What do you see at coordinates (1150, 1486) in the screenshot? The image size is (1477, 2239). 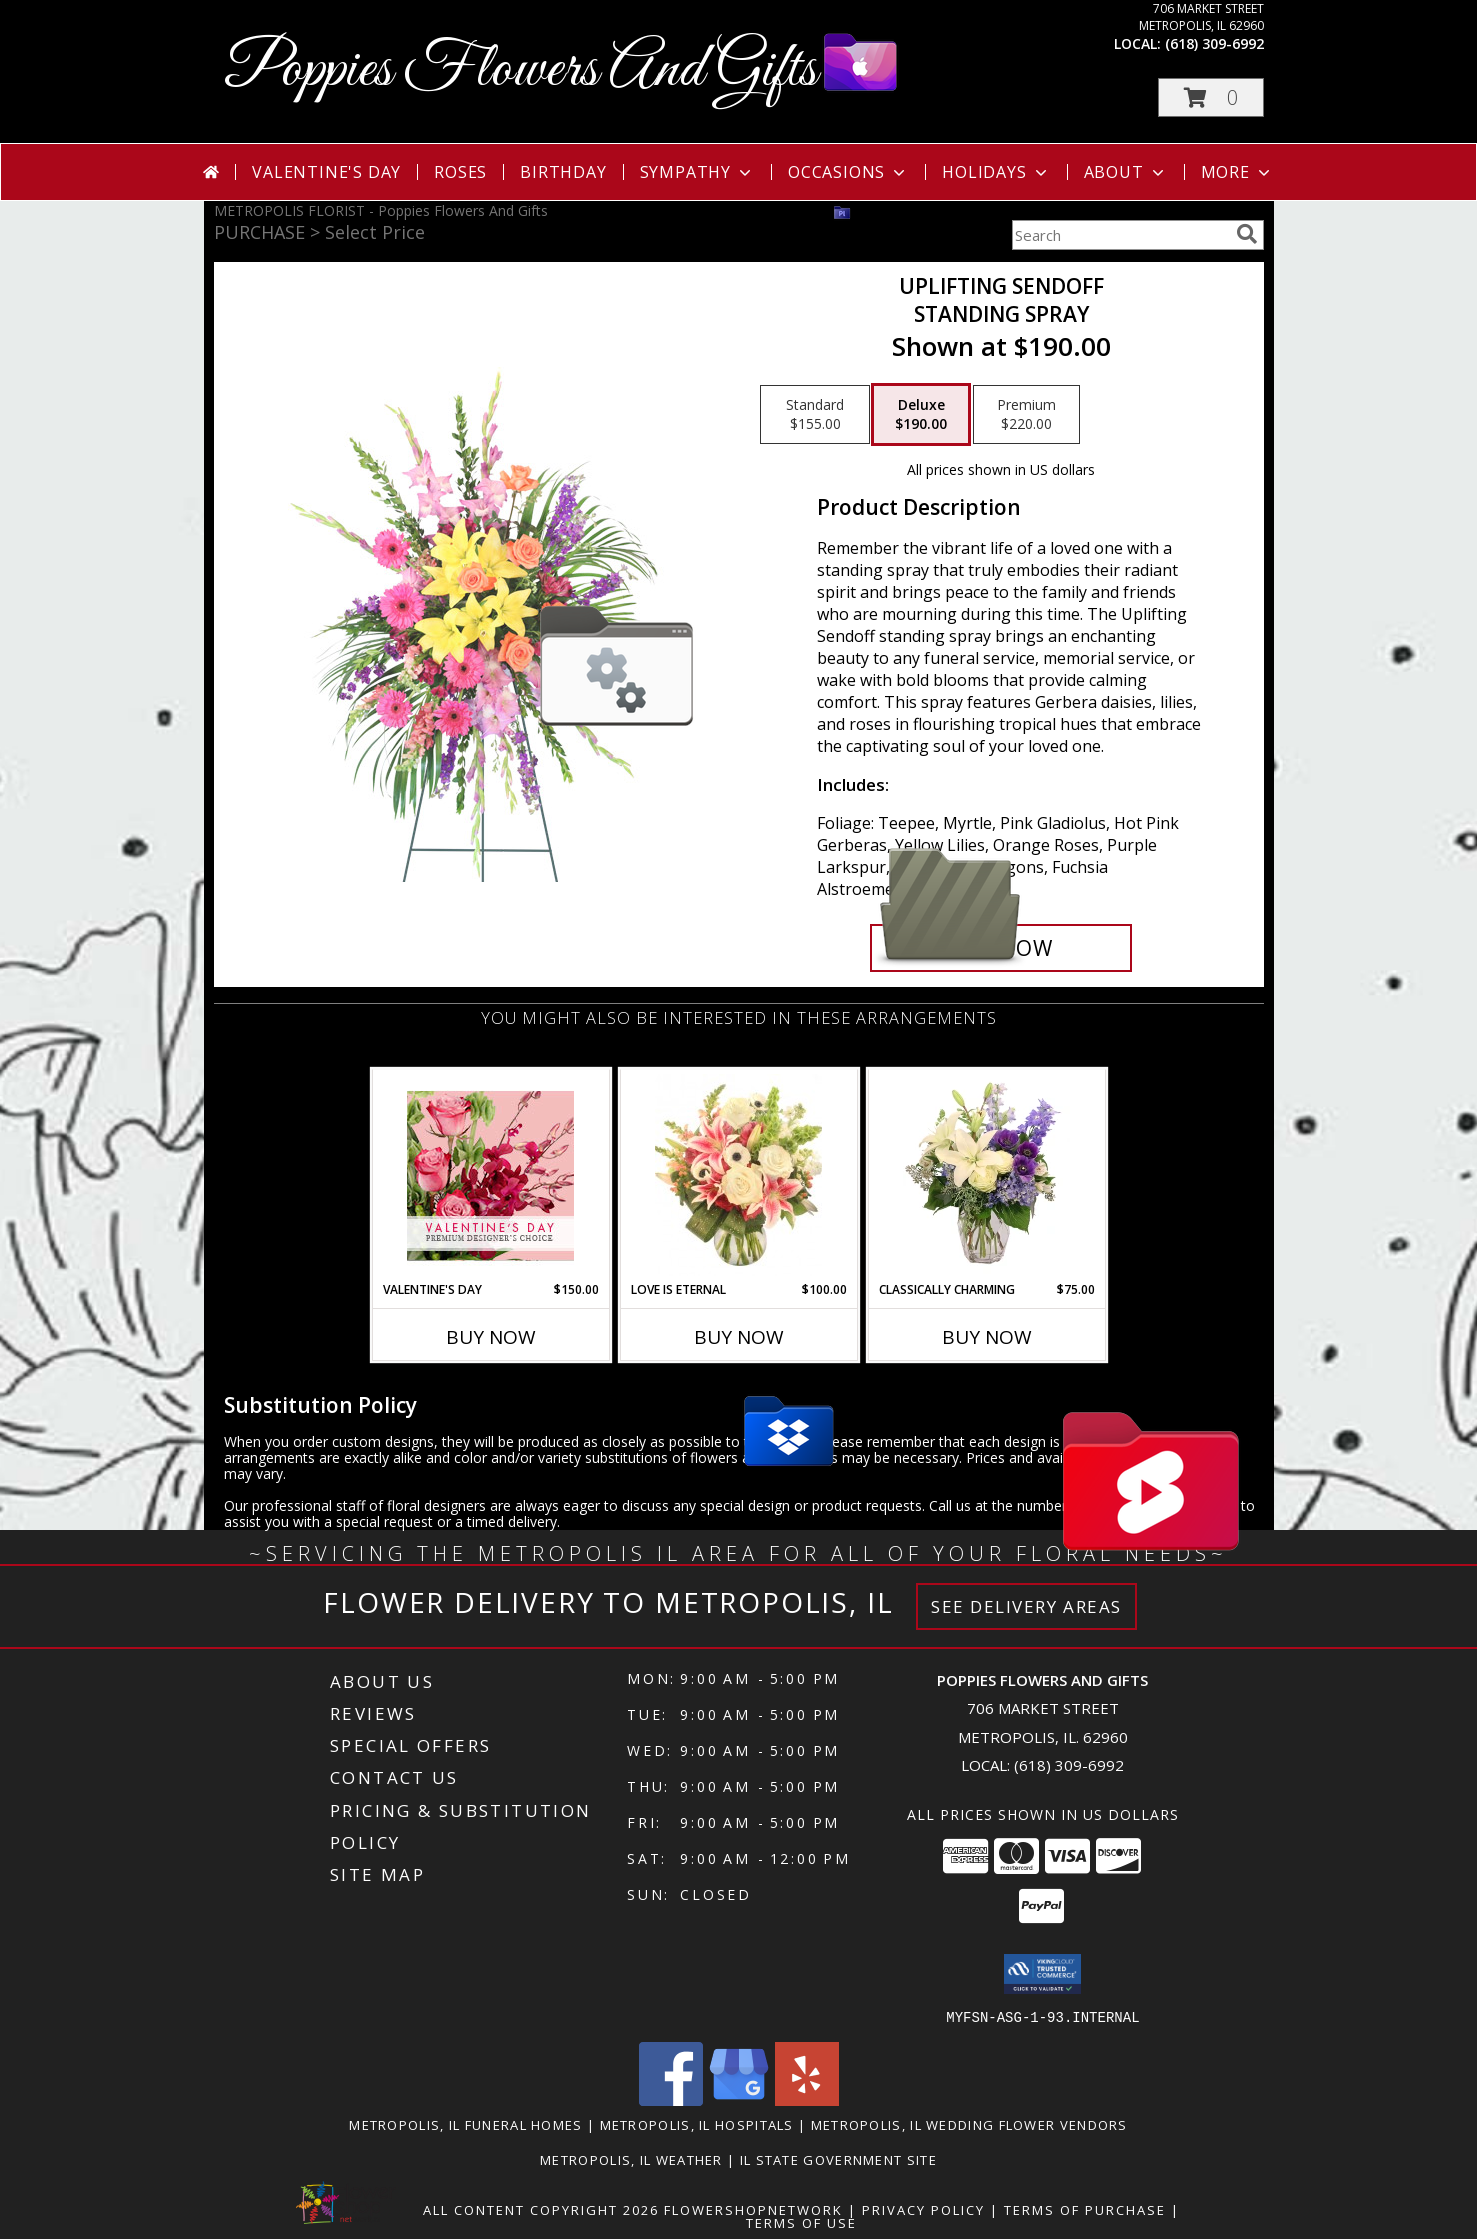 I see `open folder containing YouTube Shorts videos` at bounding box center [1150, 1486].